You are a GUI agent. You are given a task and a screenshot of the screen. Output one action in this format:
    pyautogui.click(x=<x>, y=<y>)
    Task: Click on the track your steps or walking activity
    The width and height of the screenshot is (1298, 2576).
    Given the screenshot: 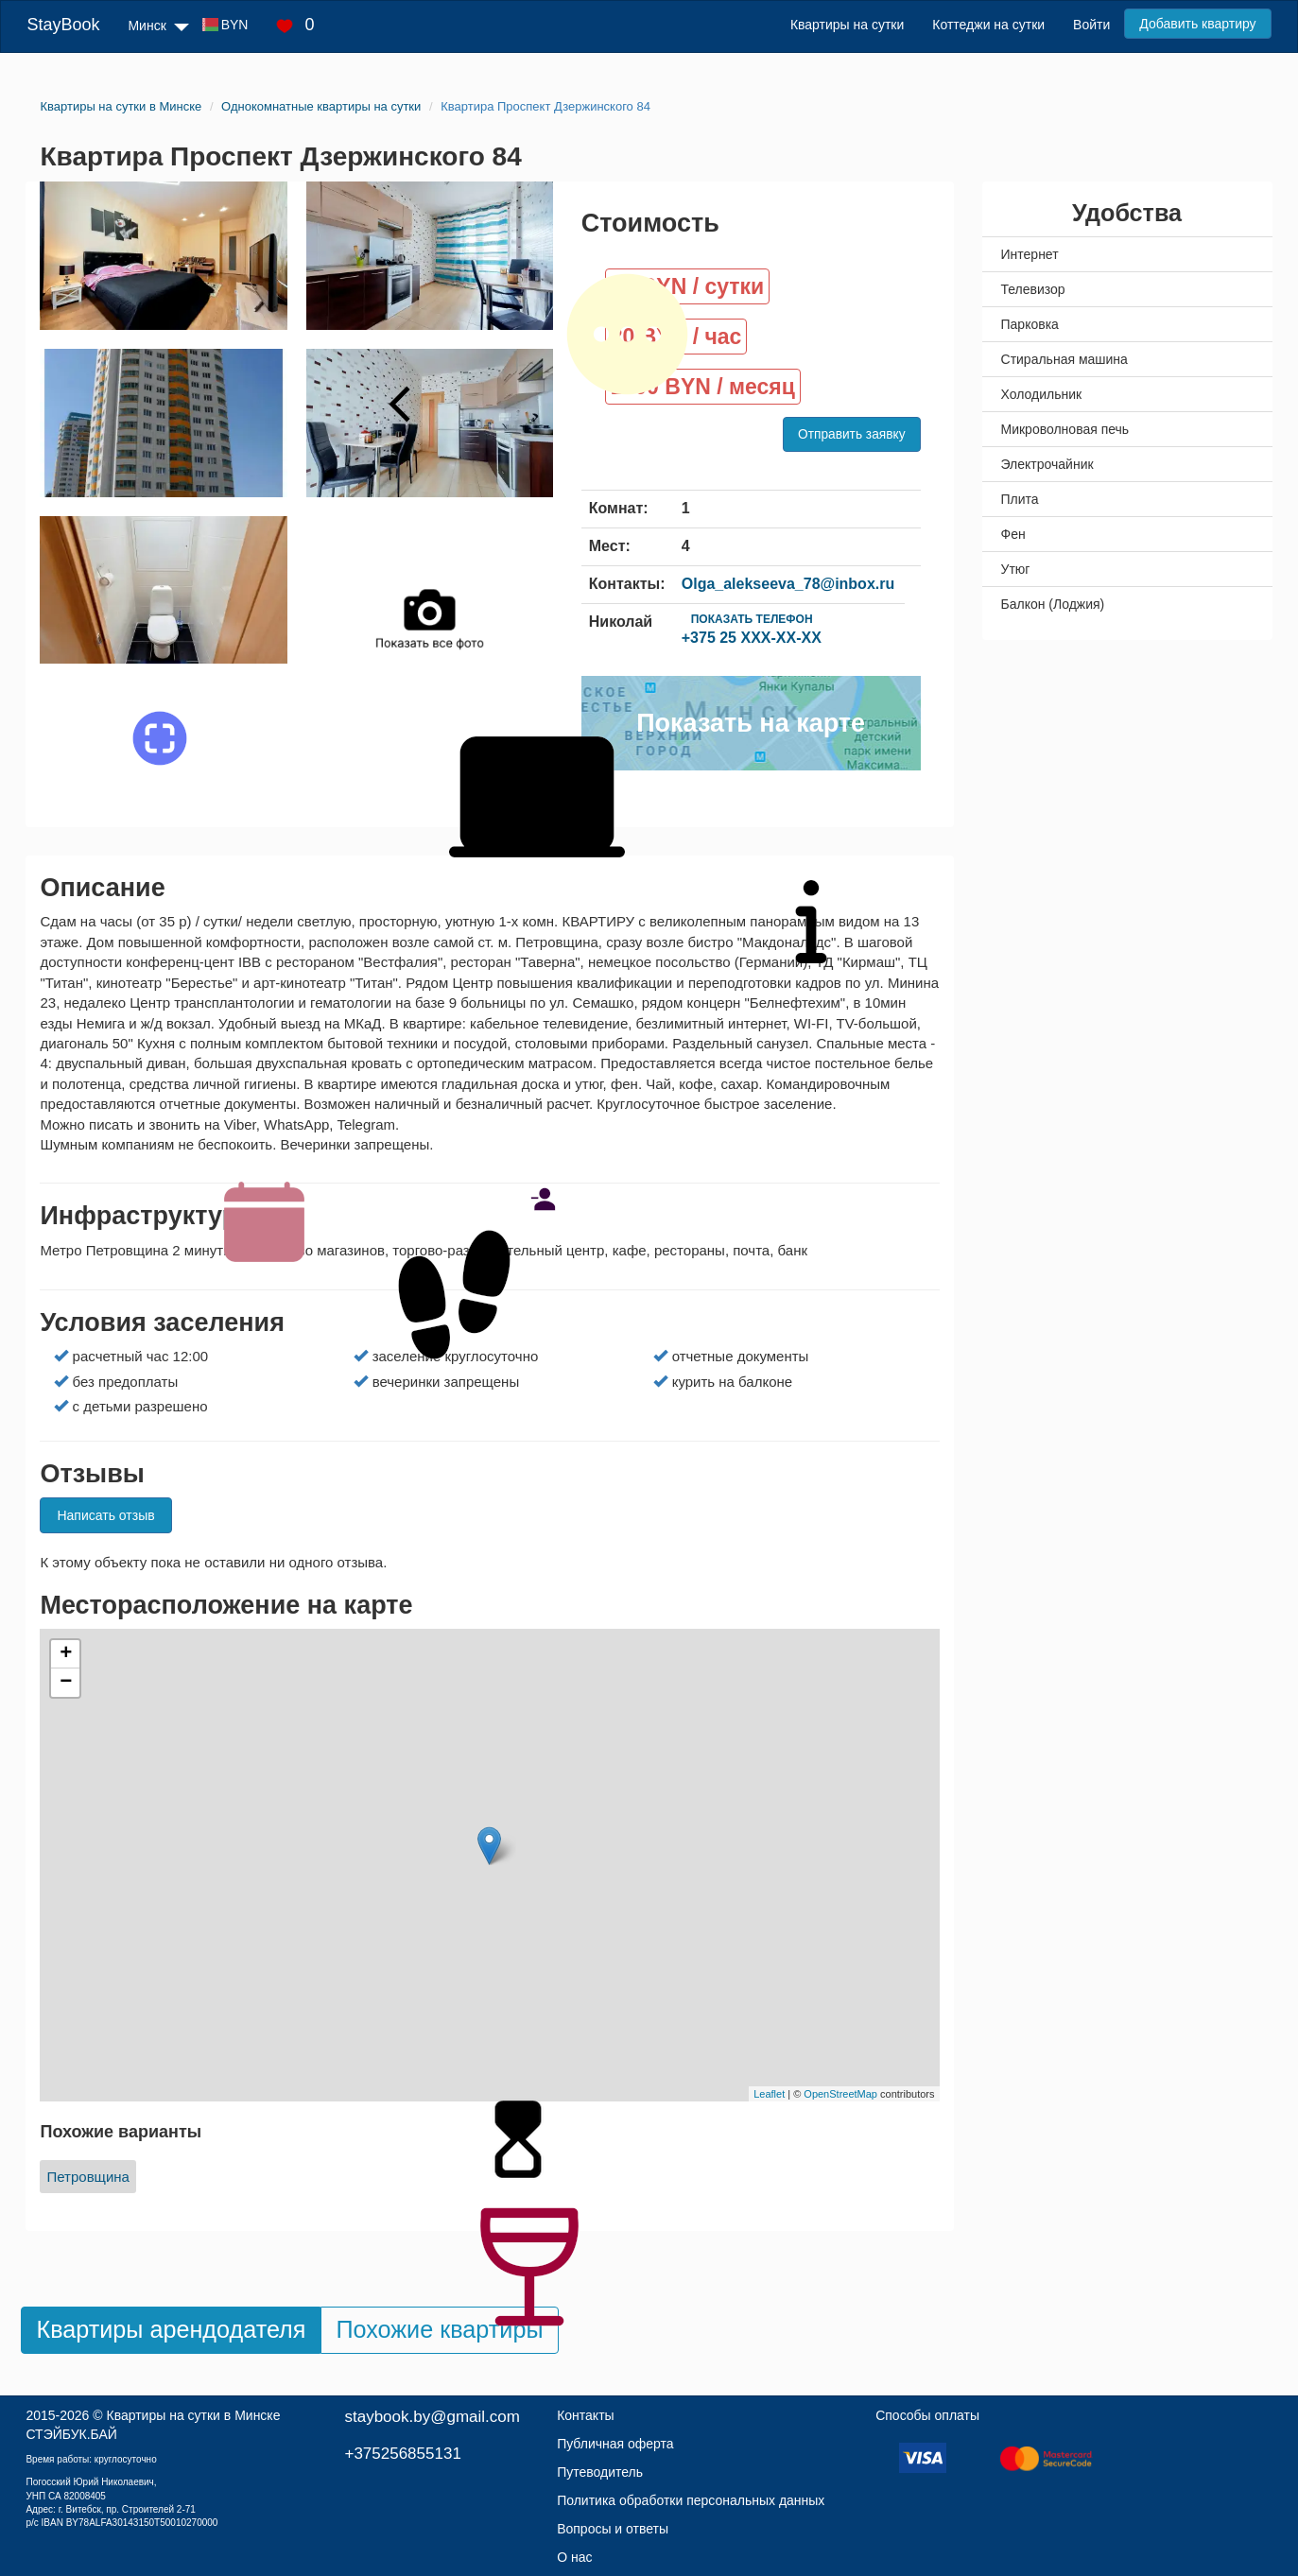 What is the action you would take?
    pyautogui.click(x=454, y=1294)
    